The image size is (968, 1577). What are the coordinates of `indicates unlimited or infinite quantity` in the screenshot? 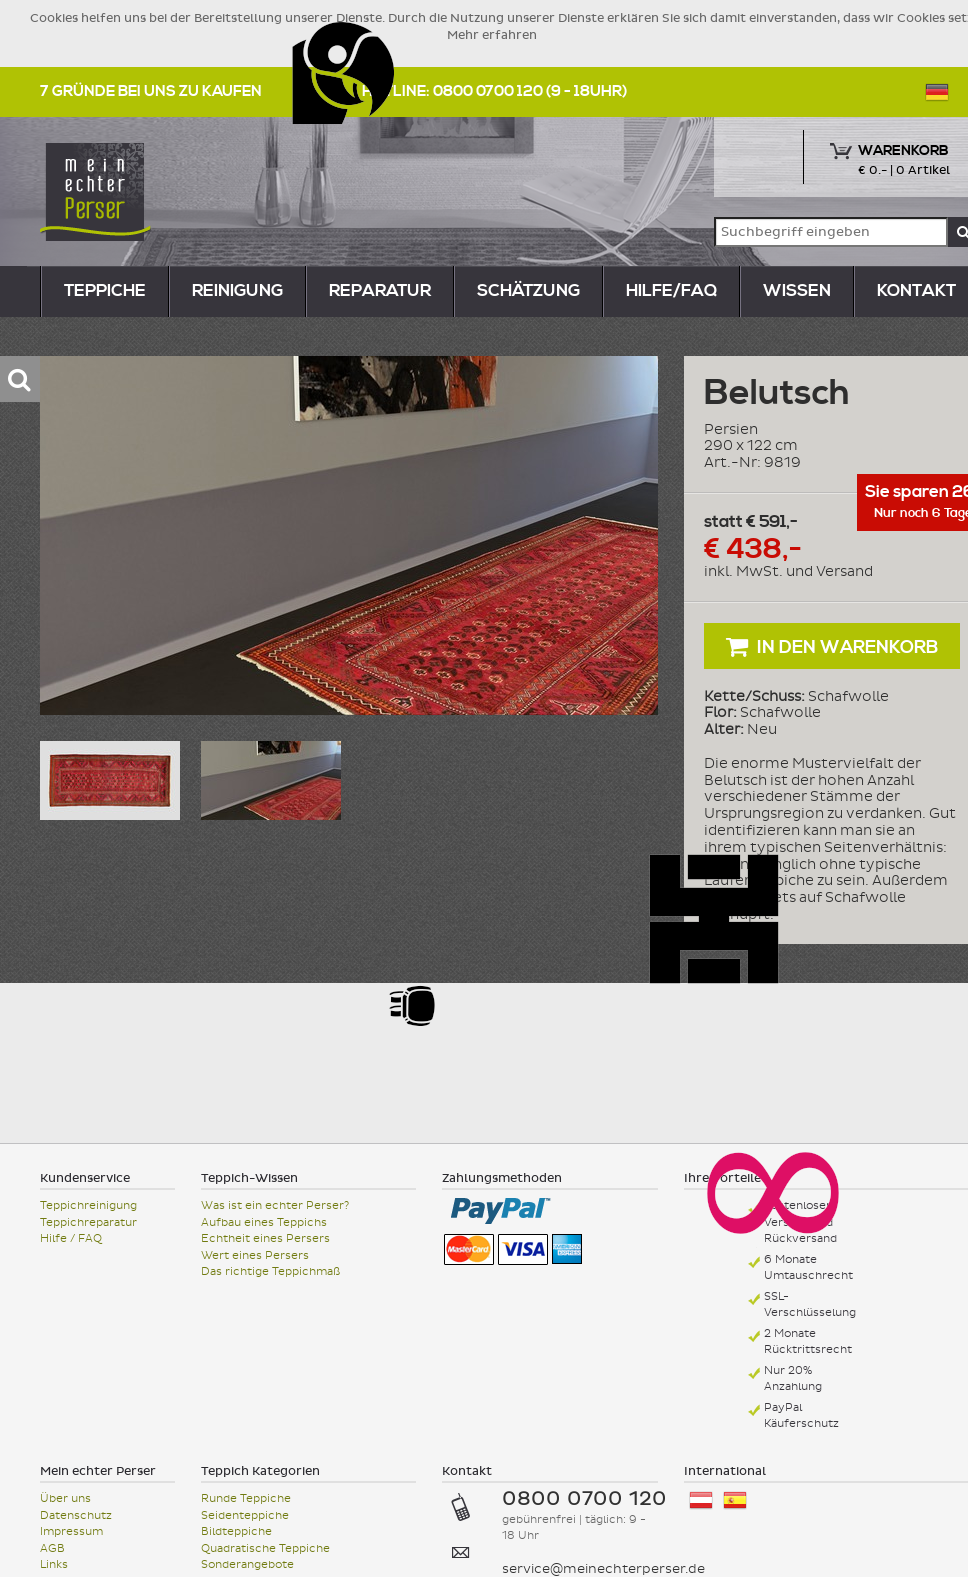 It's located at (773, 1193).